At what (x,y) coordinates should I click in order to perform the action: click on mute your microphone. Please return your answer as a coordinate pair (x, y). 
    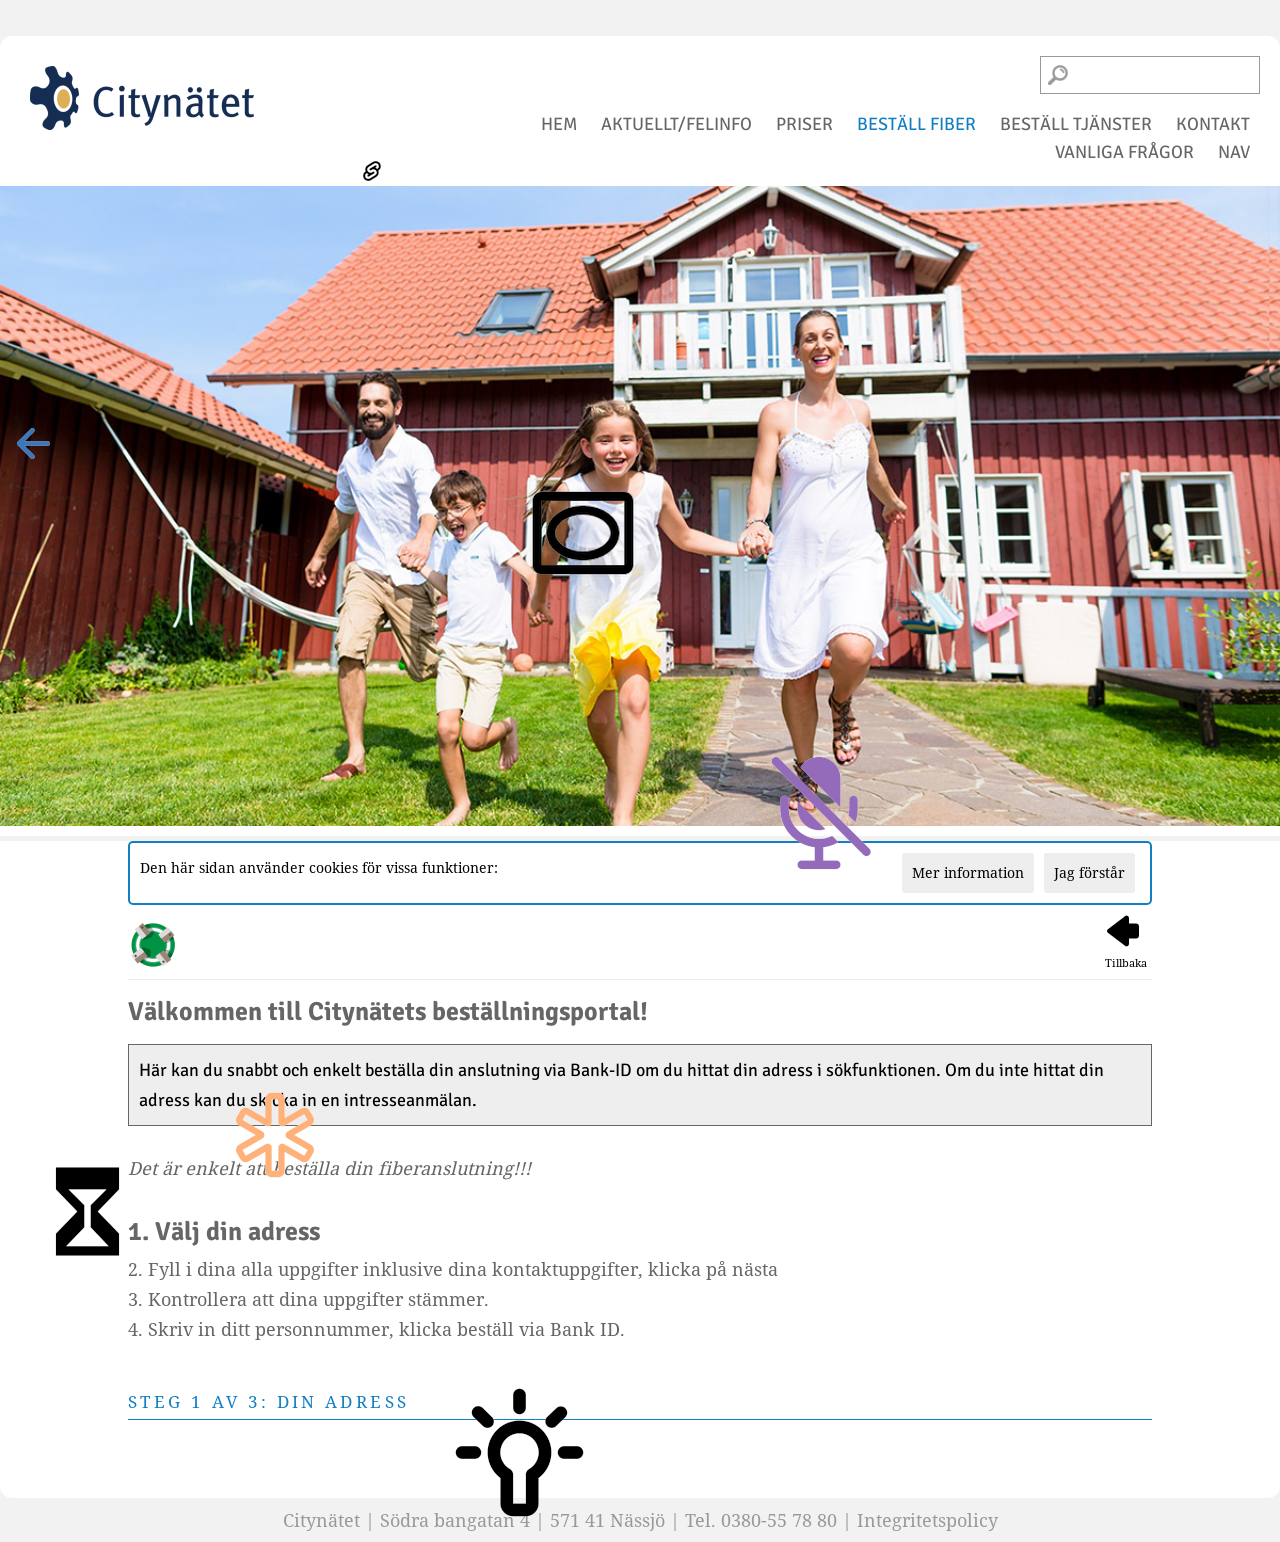
    Looking at the image, I should click on (819, 813).